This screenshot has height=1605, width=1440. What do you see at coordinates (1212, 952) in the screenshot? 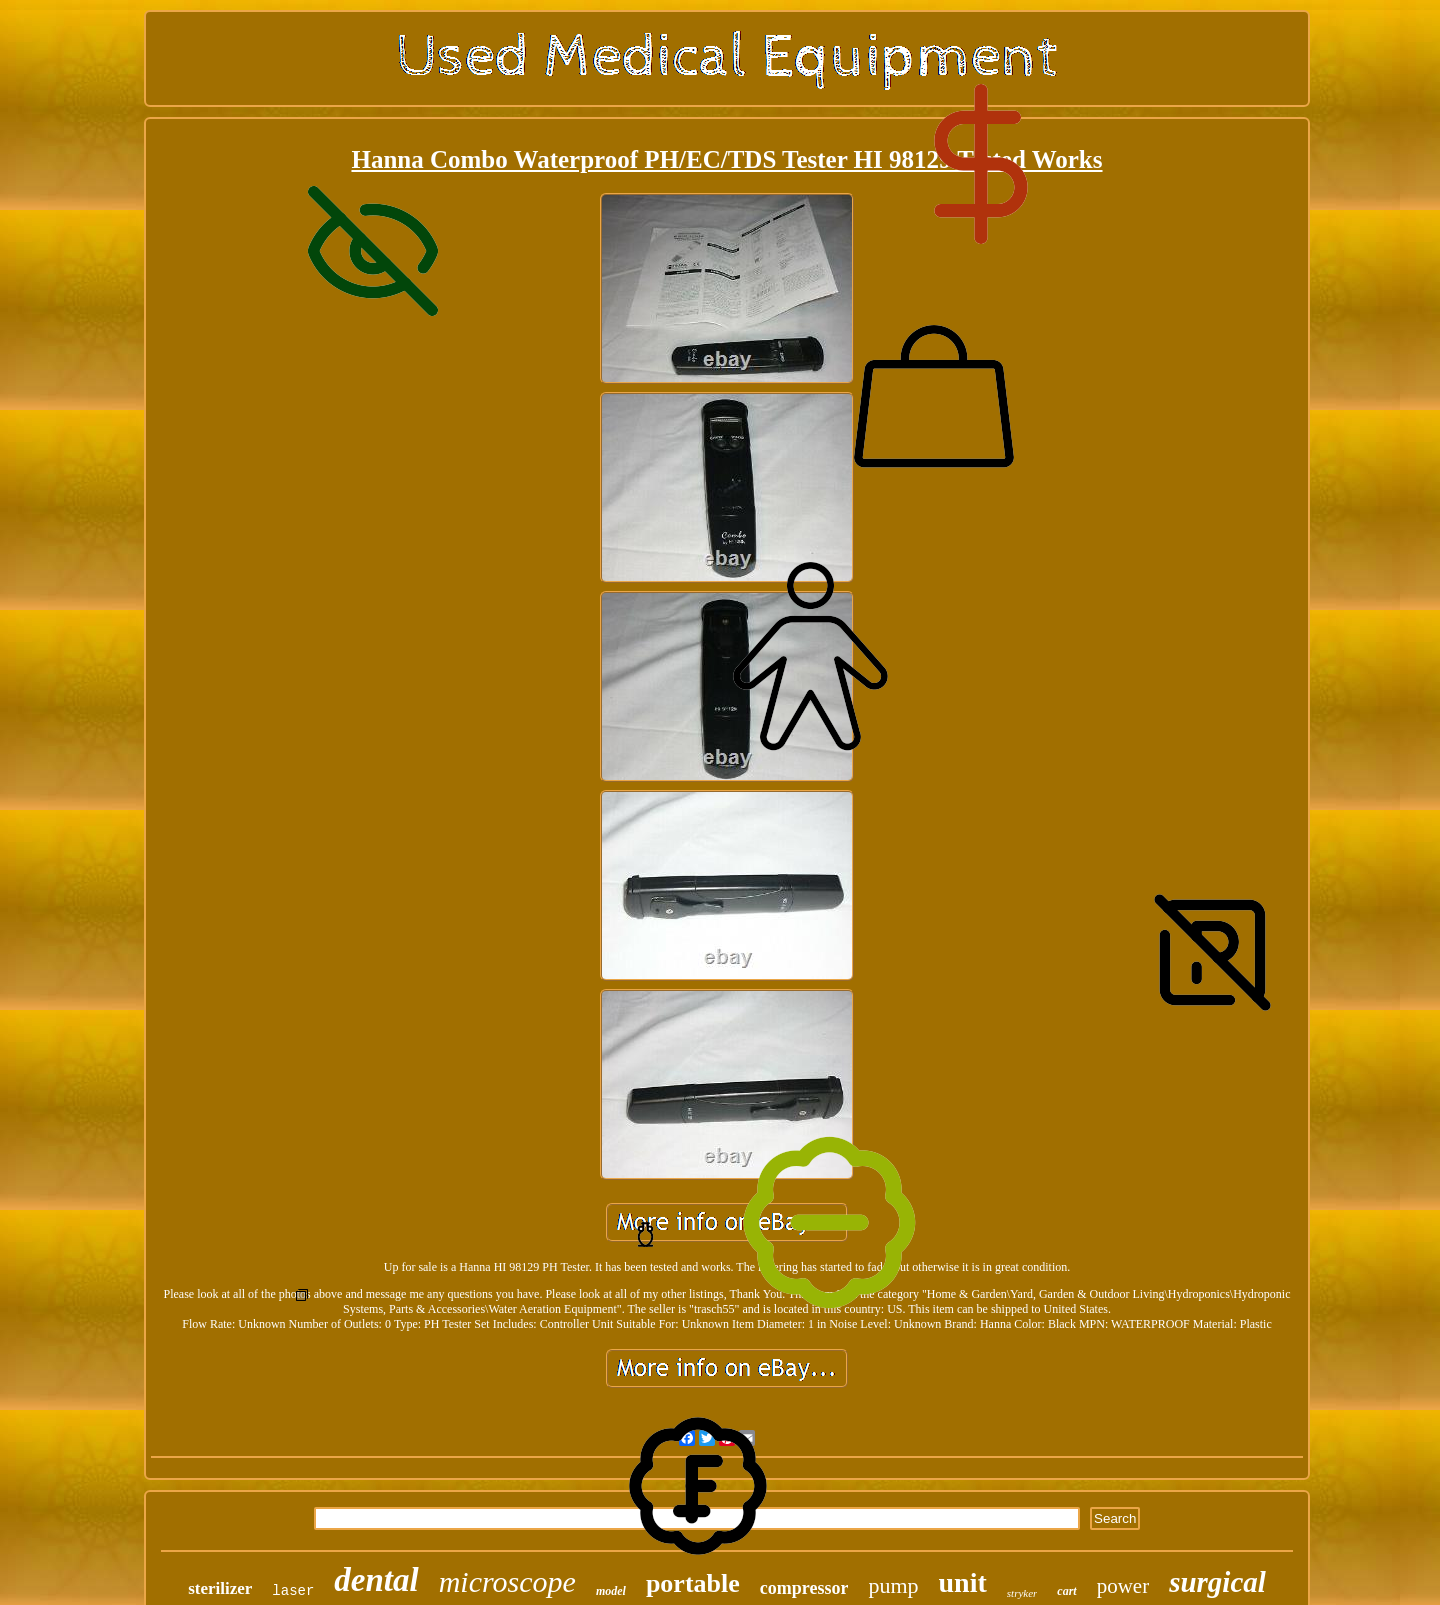
I see `no parking available` at bounding box center [1212, 952].